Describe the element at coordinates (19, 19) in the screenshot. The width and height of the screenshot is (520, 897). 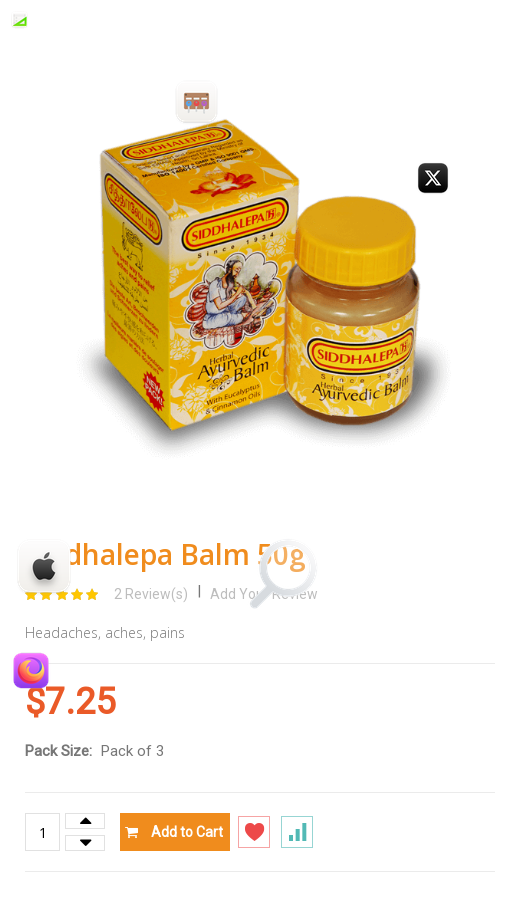
I see `open glade interface designer` at that location.